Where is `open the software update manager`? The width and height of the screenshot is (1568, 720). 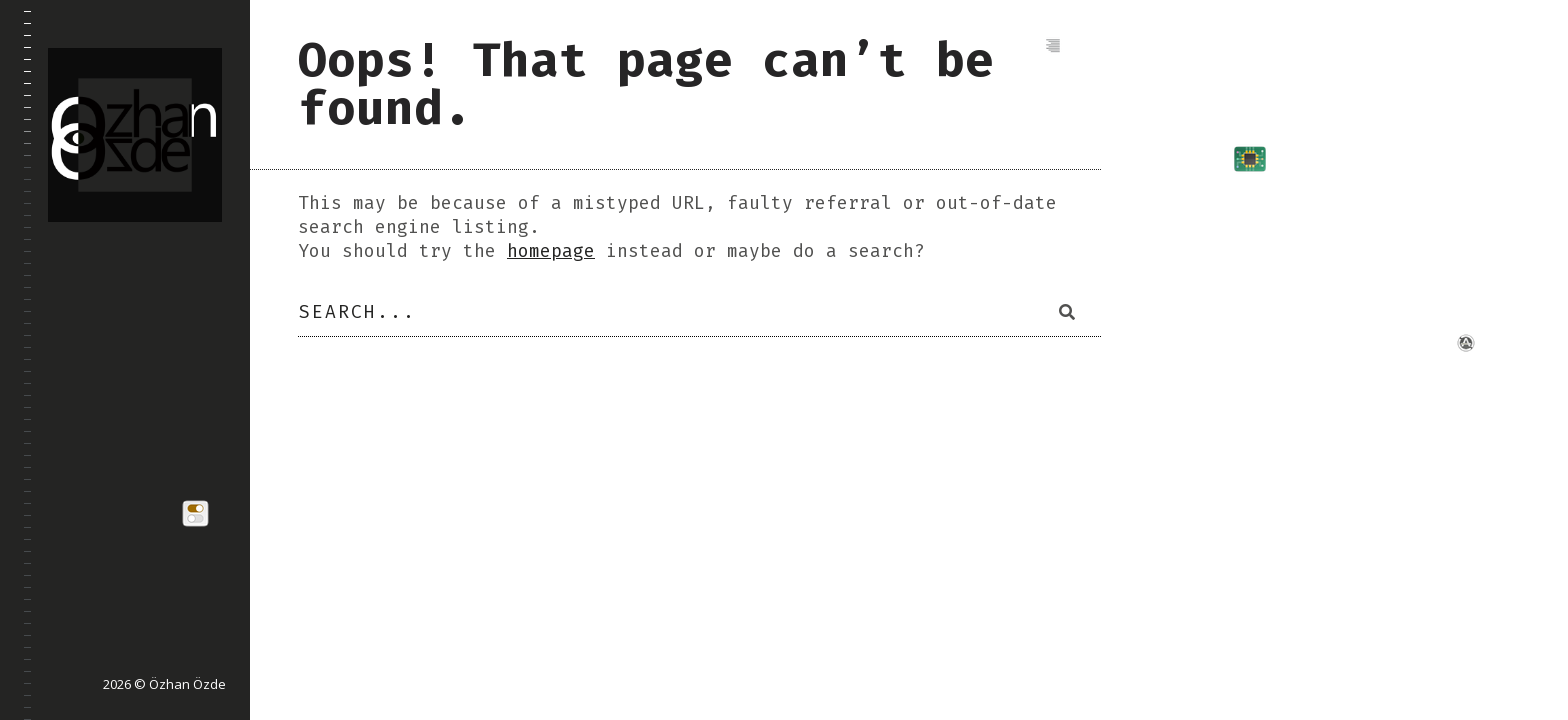
open the software update manager is located at coordinates (1466, 343).